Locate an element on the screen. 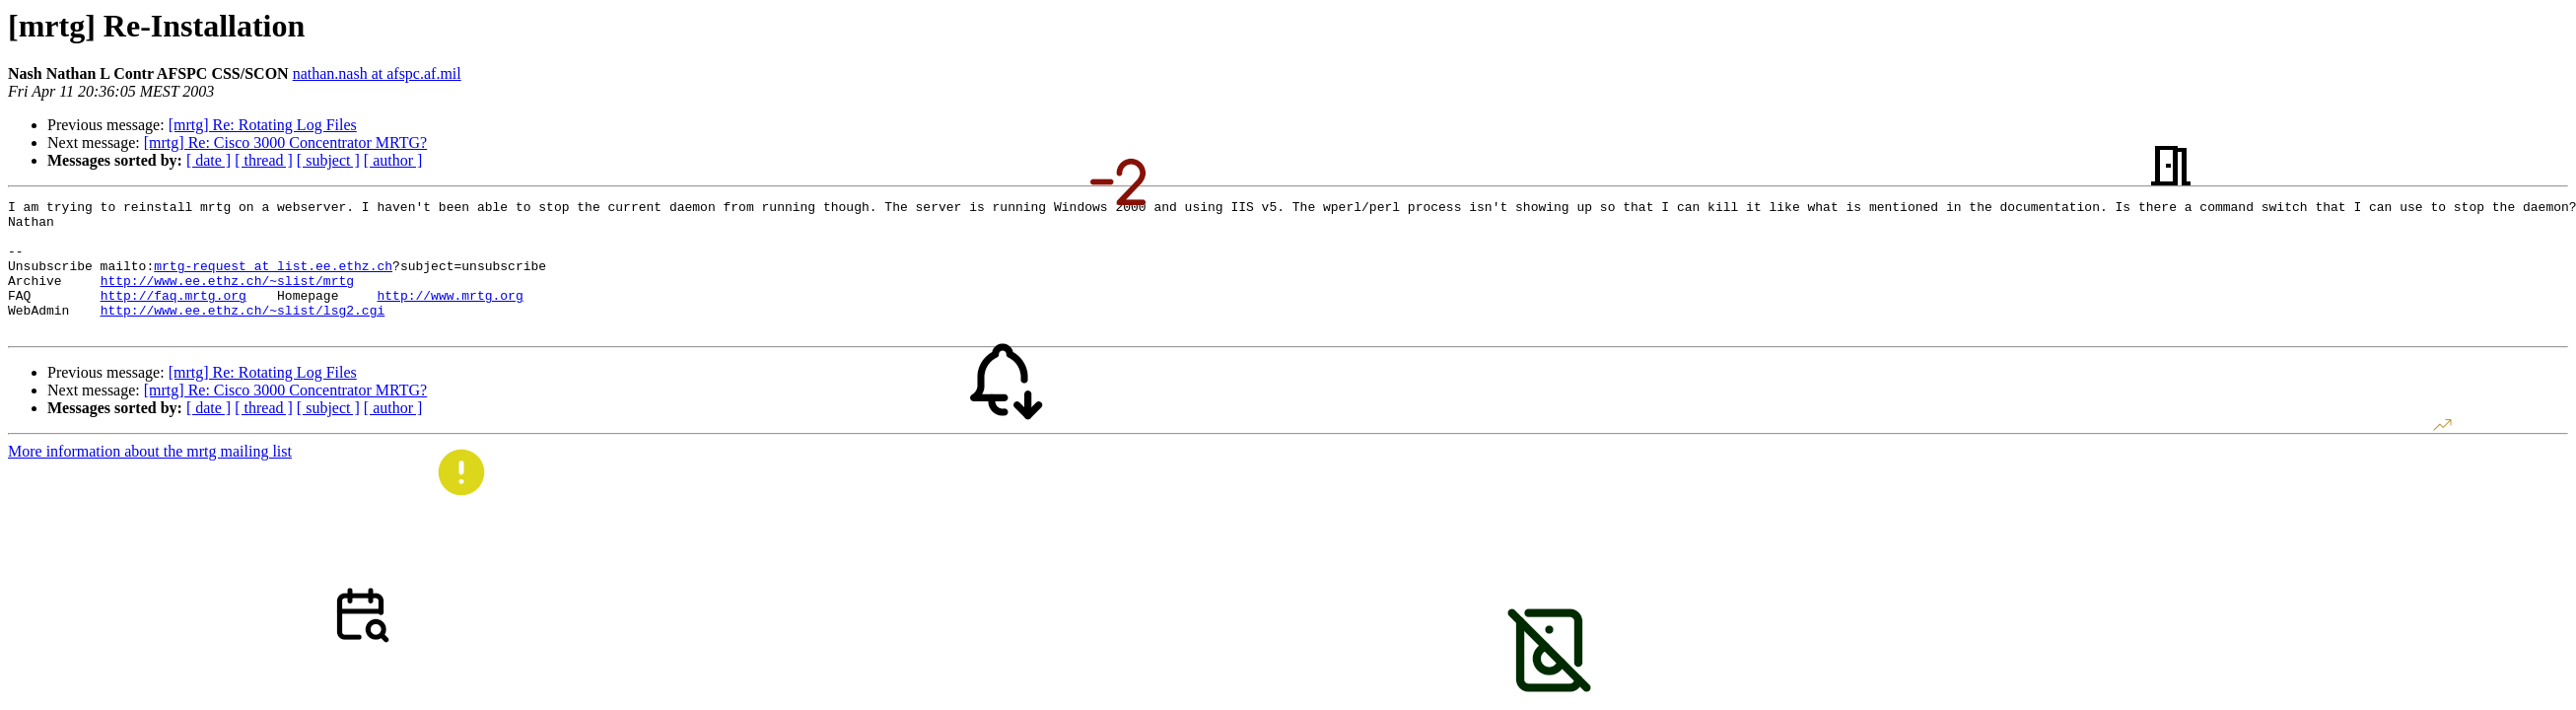 Image resolution: width=2576 pixels, height=710 pixels. access meeting room booking is located at coordinates (2171, 166).